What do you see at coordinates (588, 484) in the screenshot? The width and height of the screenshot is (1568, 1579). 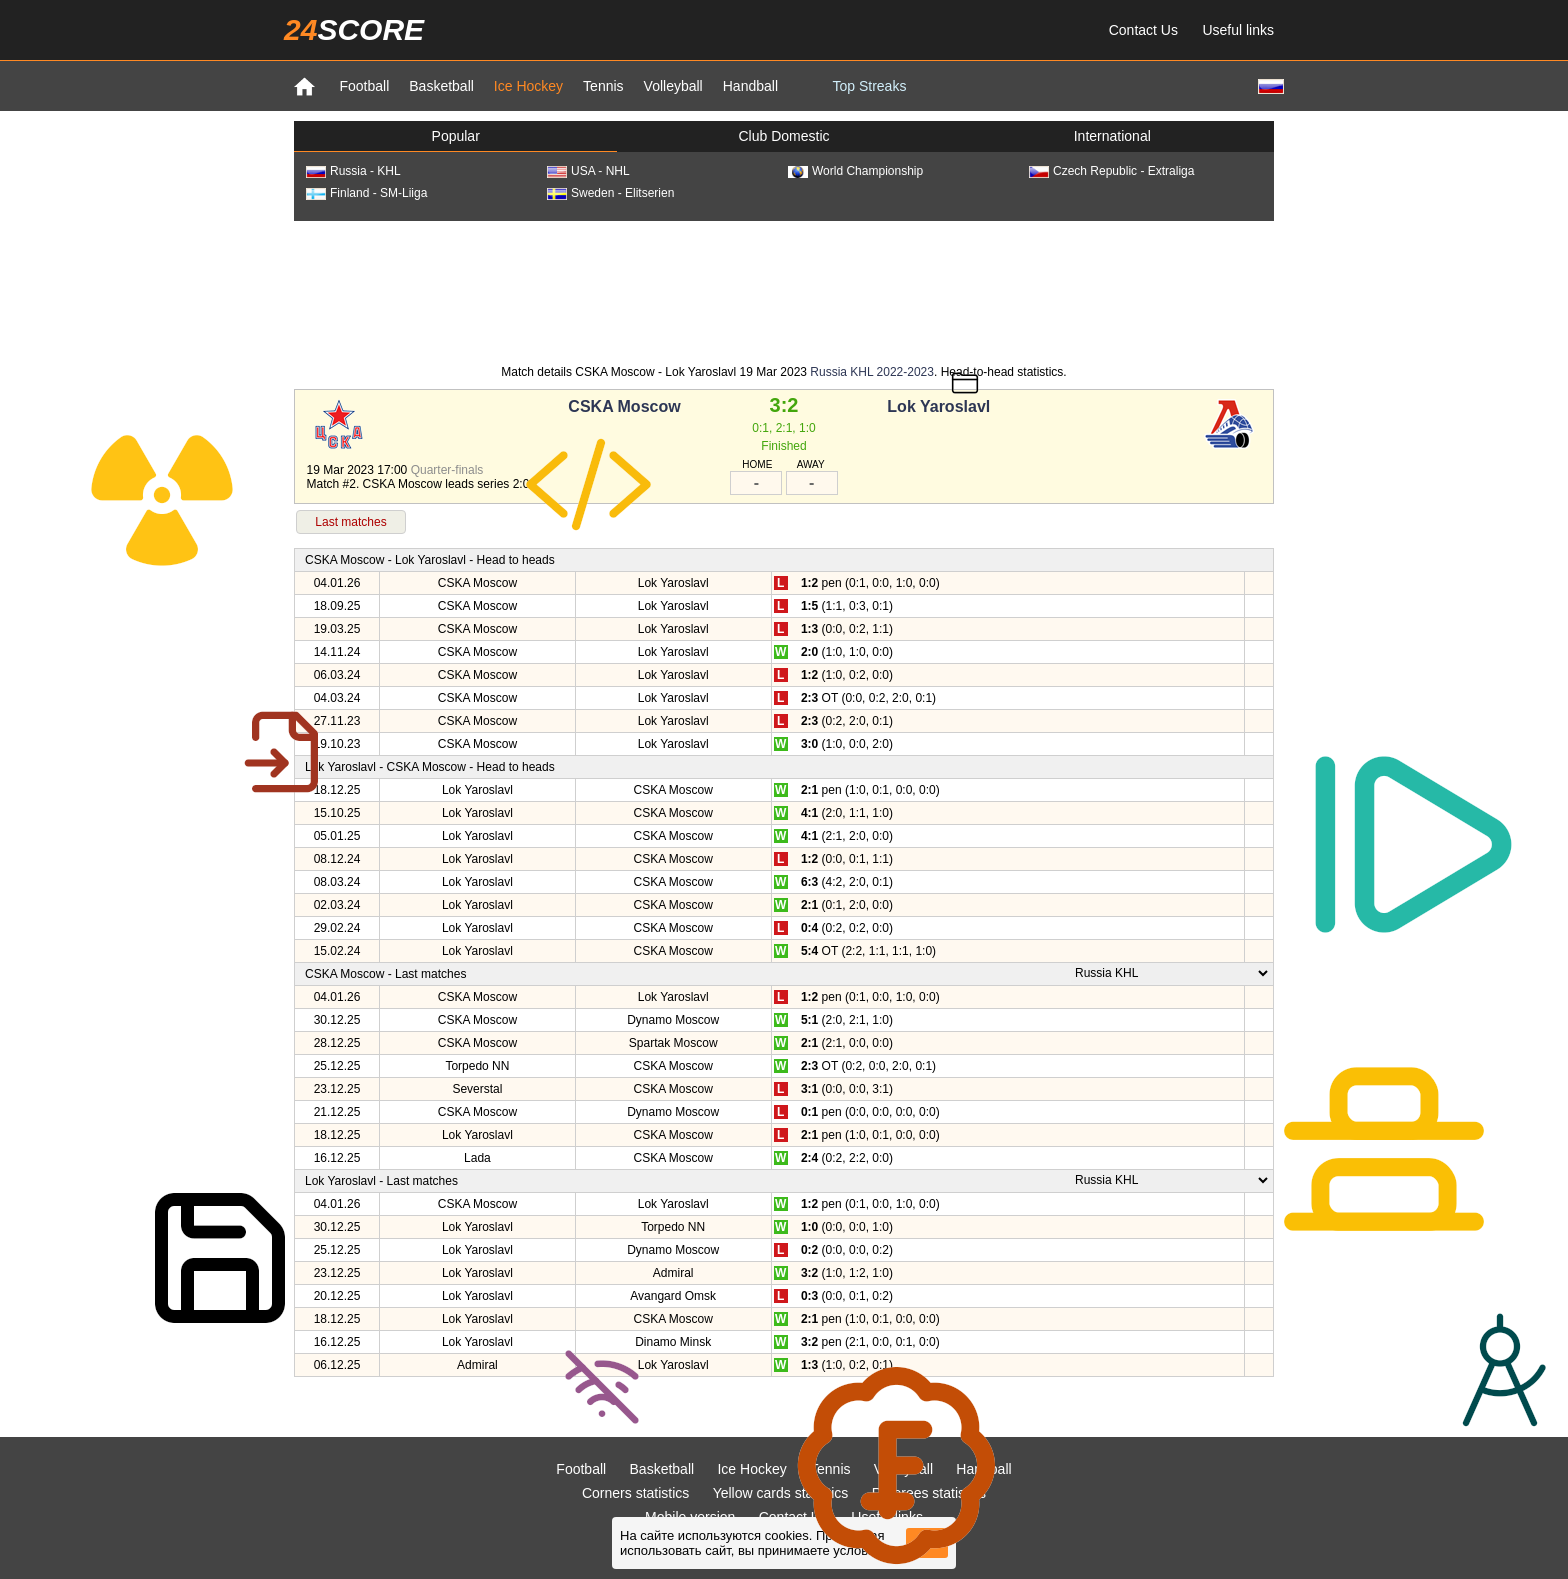 I see `view or edit source code` at bounding box center [588, 484].